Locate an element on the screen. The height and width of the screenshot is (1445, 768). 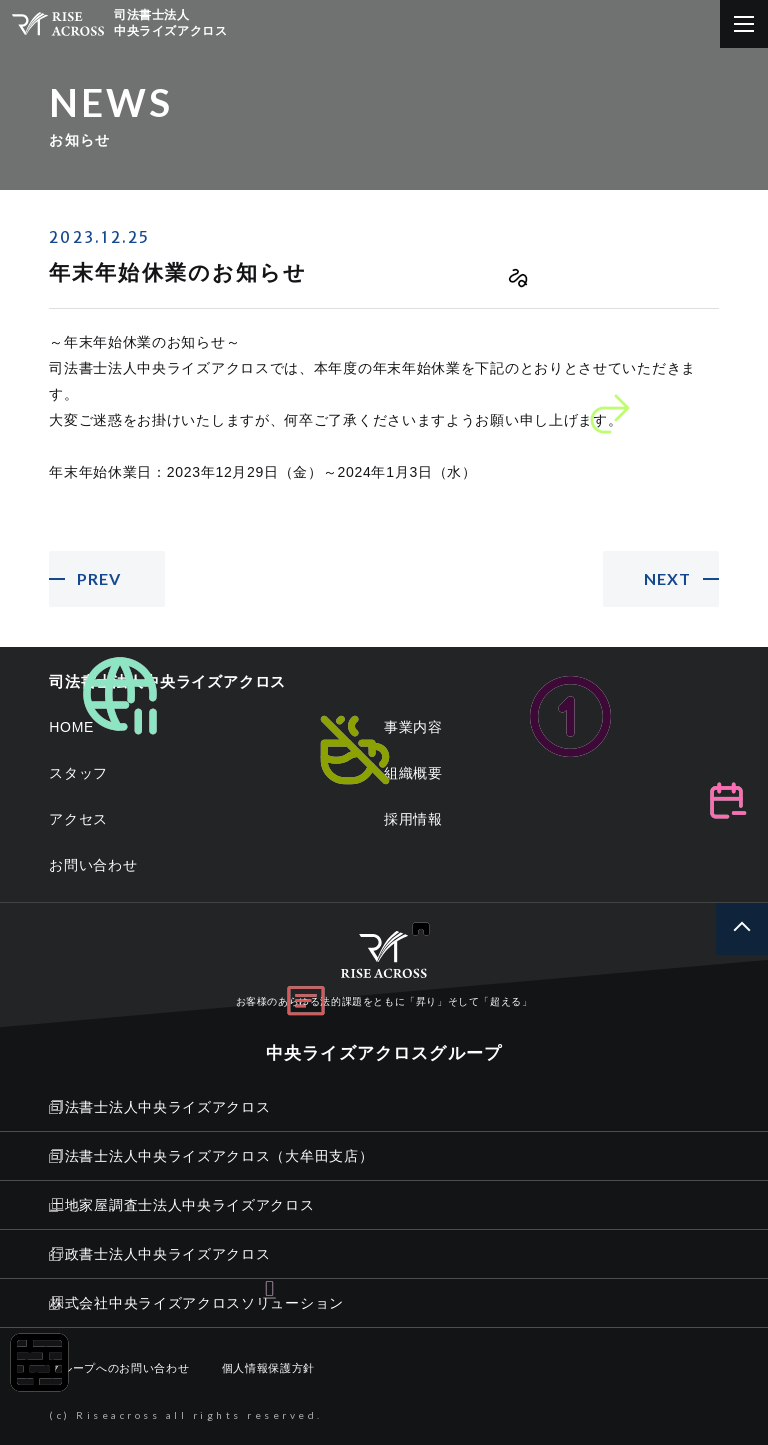
remove an event from your calendar is located at coordinates (726, 800).